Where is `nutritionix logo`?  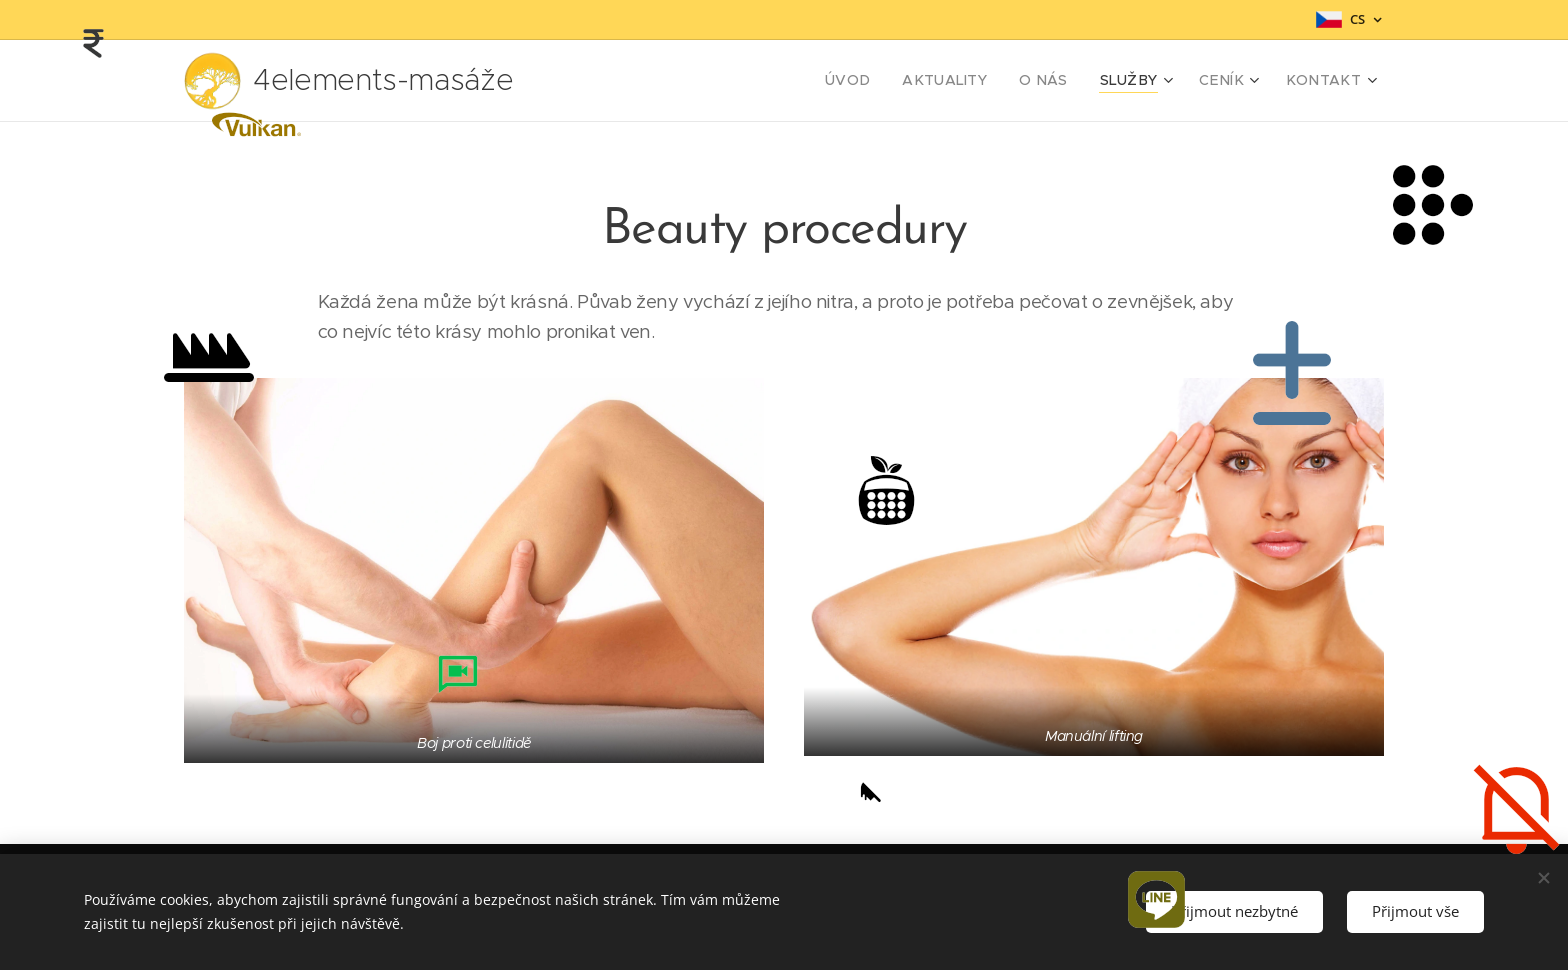
nutritionix logo is located at coordinates (886, 490).